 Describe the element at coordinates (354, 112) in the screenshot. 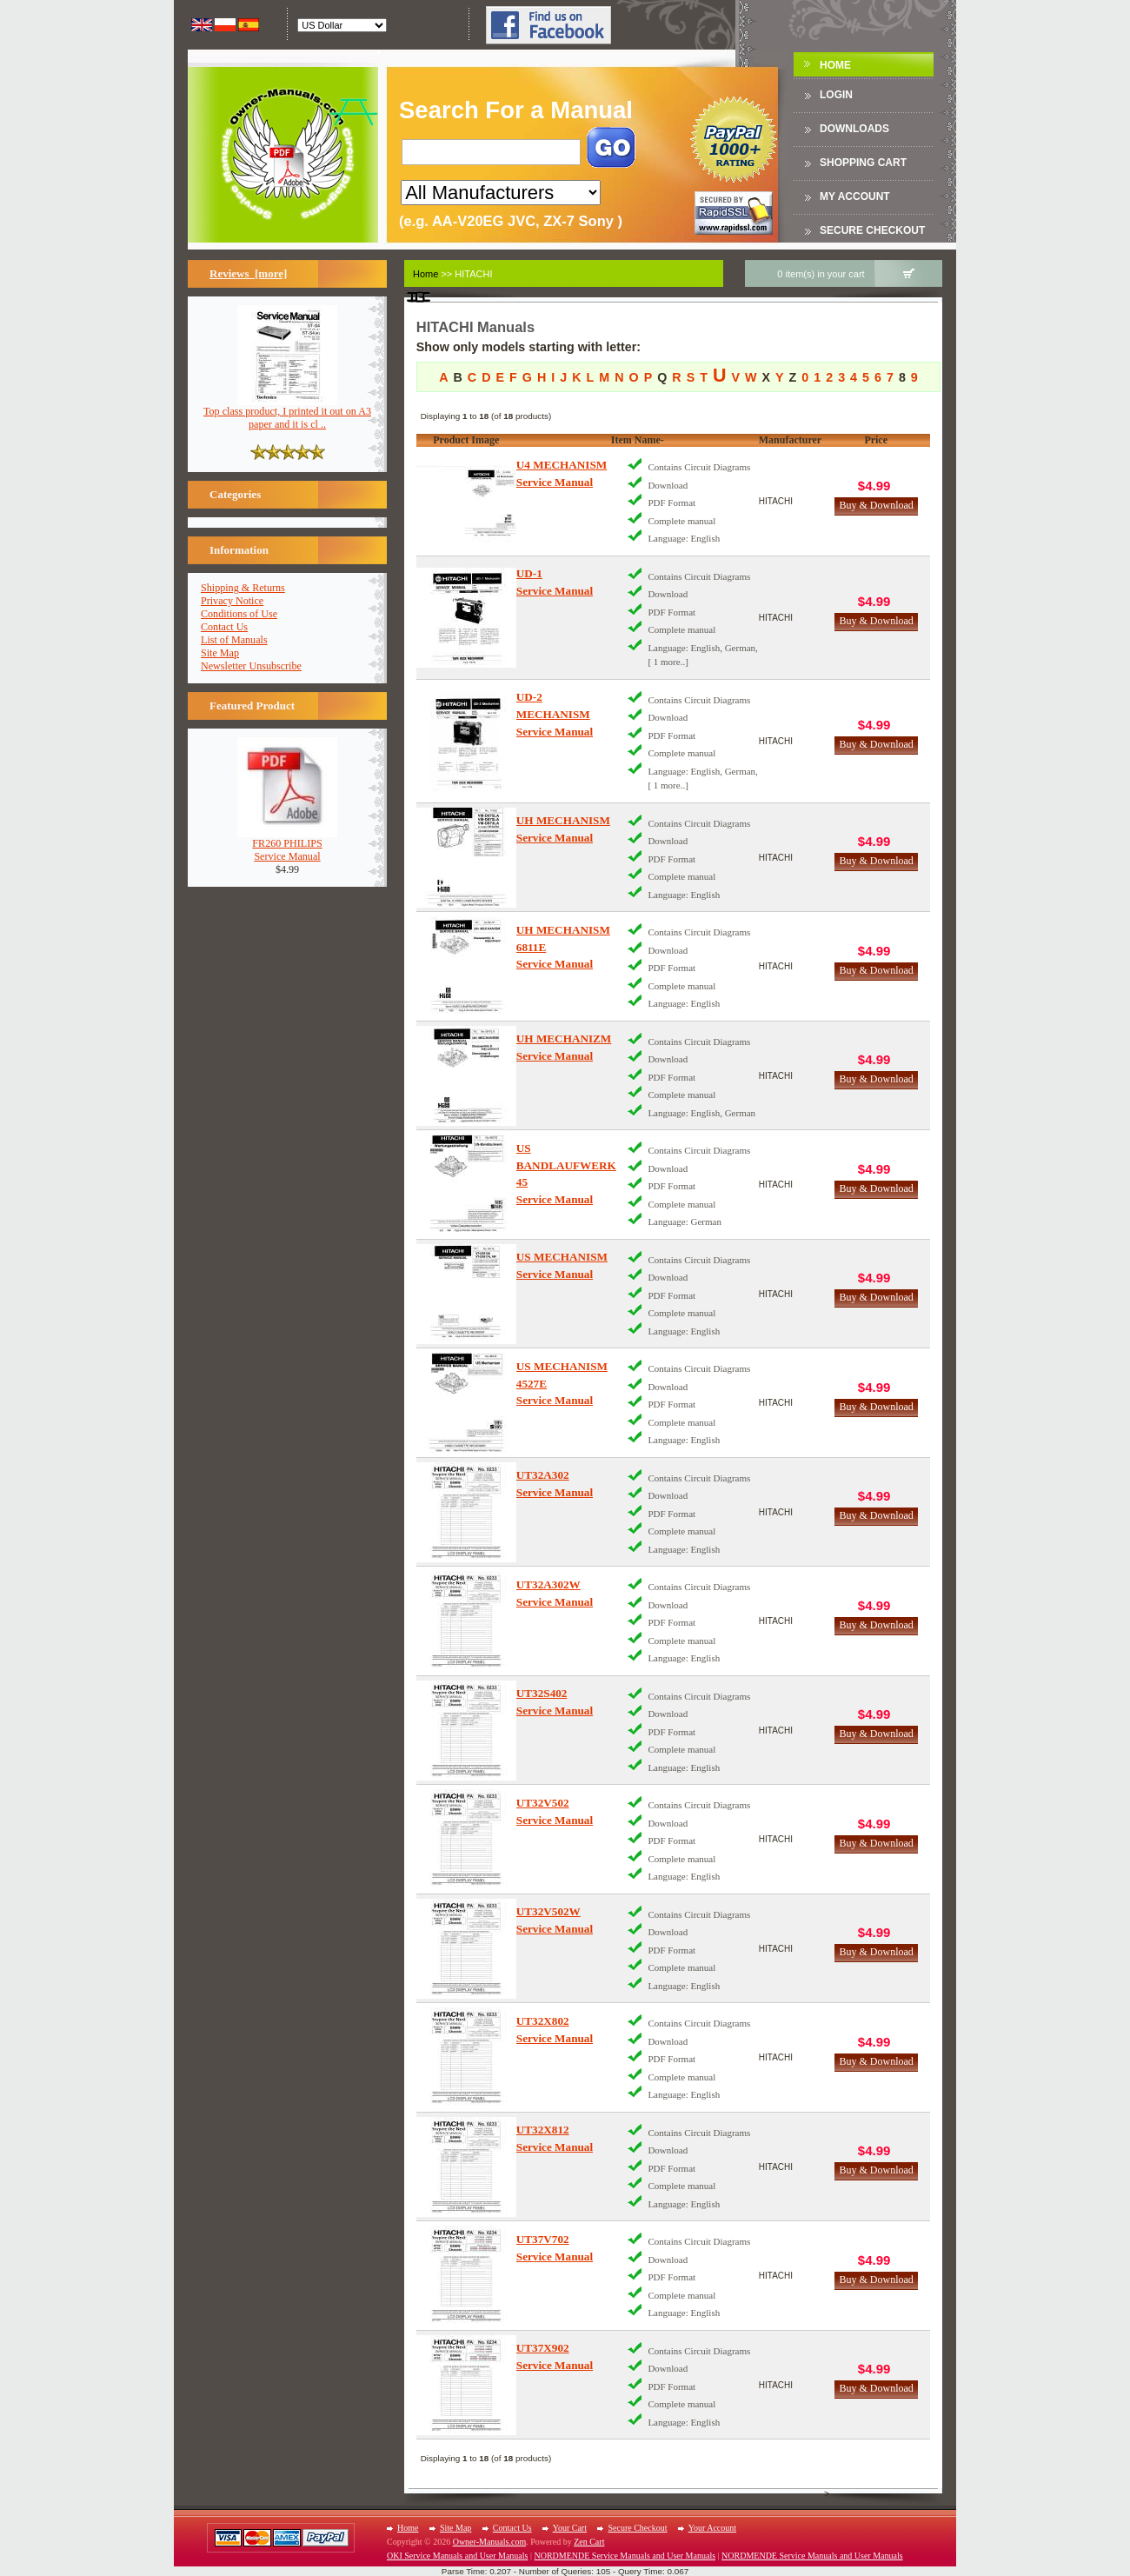

I see `find nearby picnic areas or rest stops` at that location.